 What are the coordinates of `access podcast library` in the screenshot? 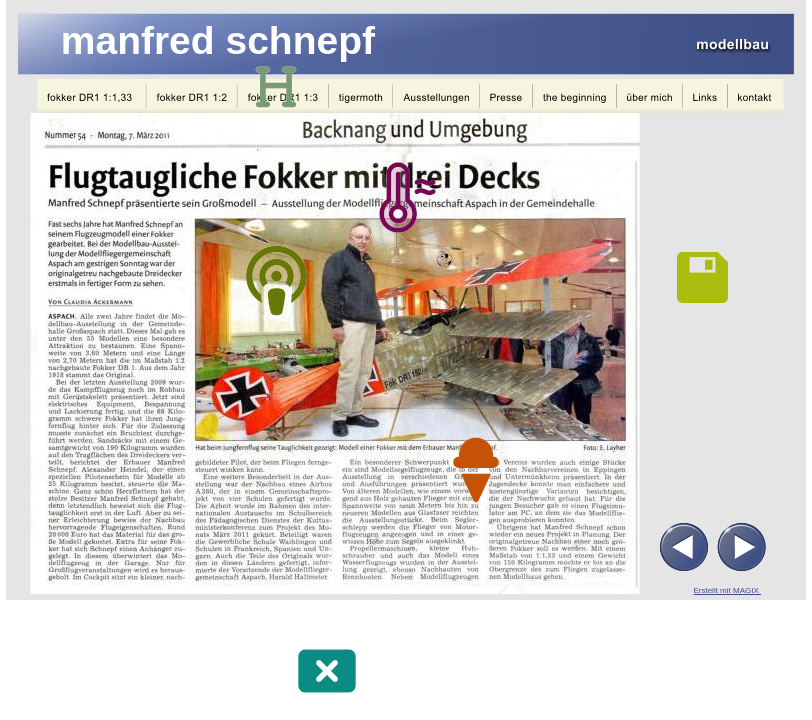 It's located at (276, 280).